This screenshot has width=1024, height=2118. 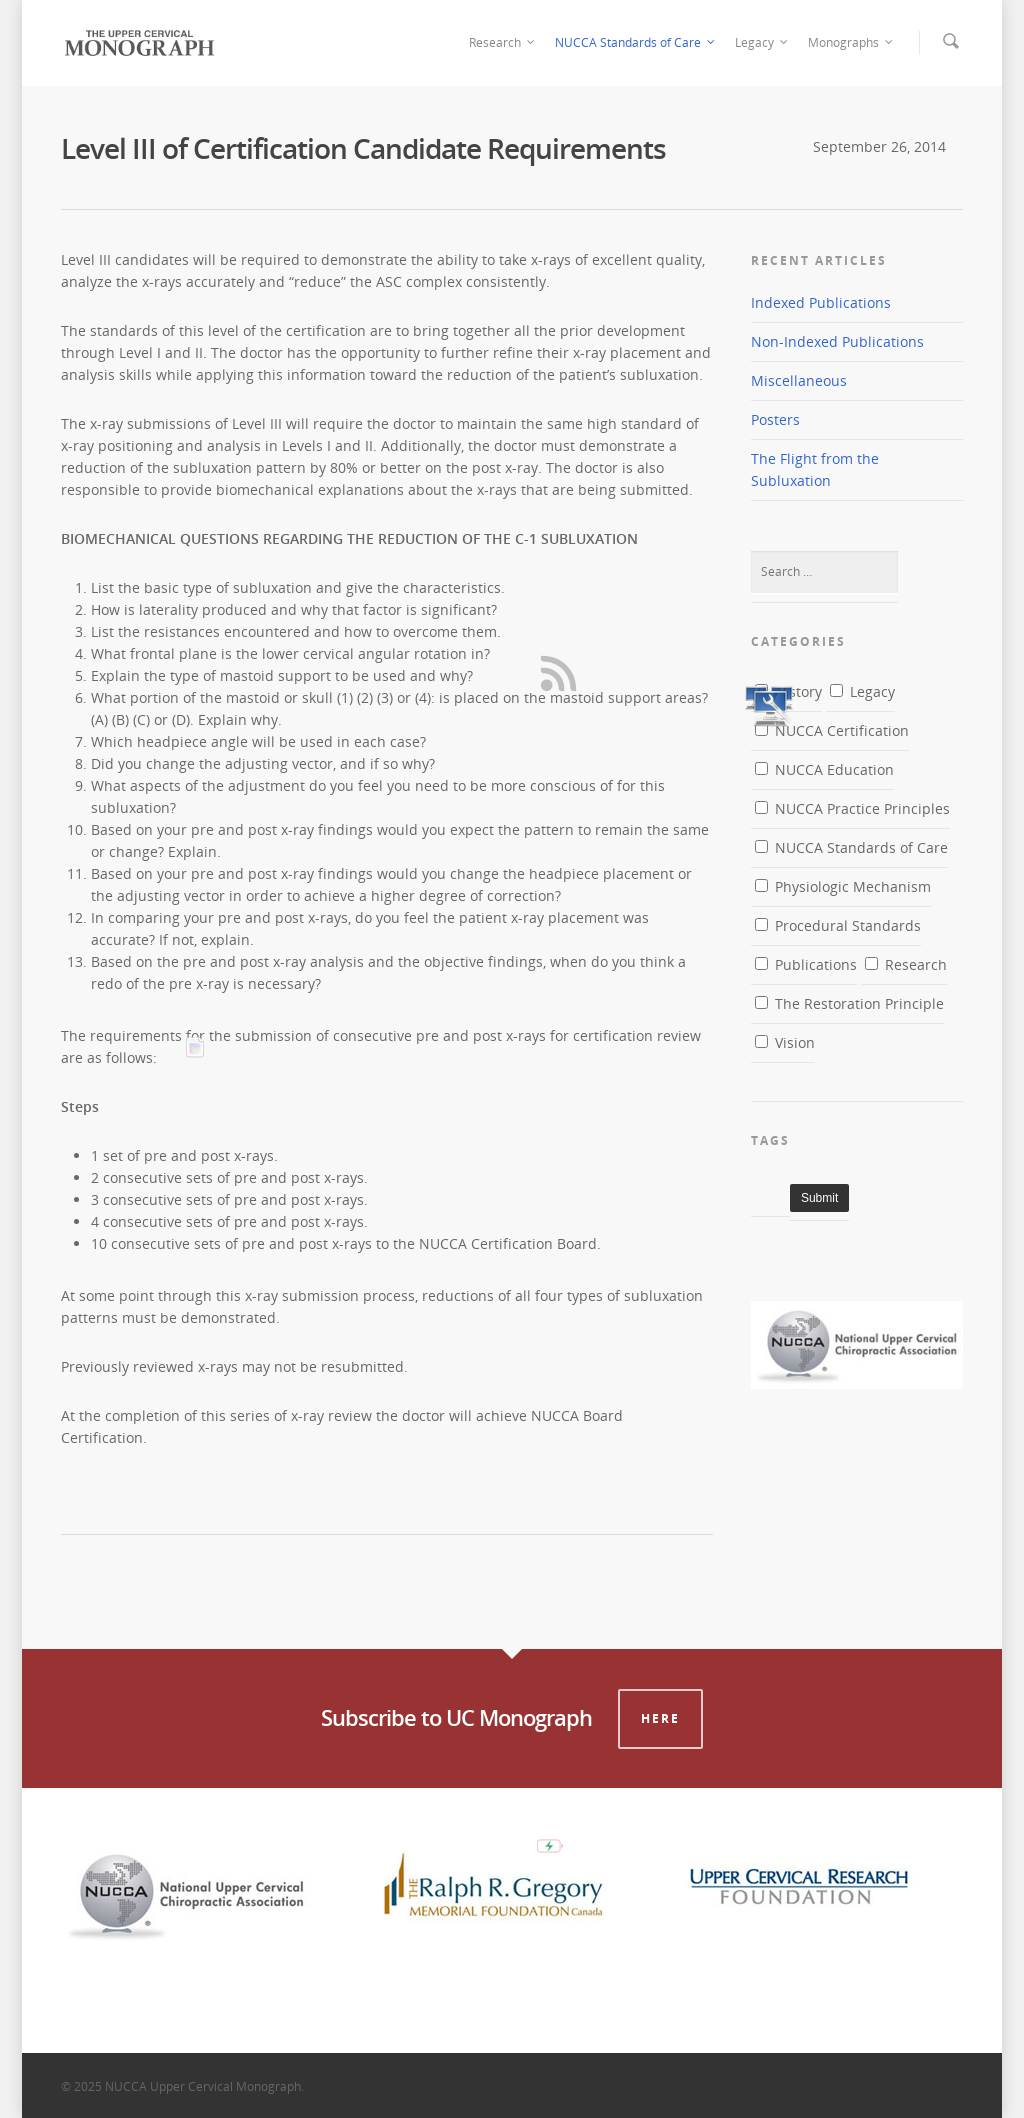 What do you see at coordinates (769, 706) in the screenshot?
I see `access network and connection settings` at bounding box center [769, 706].